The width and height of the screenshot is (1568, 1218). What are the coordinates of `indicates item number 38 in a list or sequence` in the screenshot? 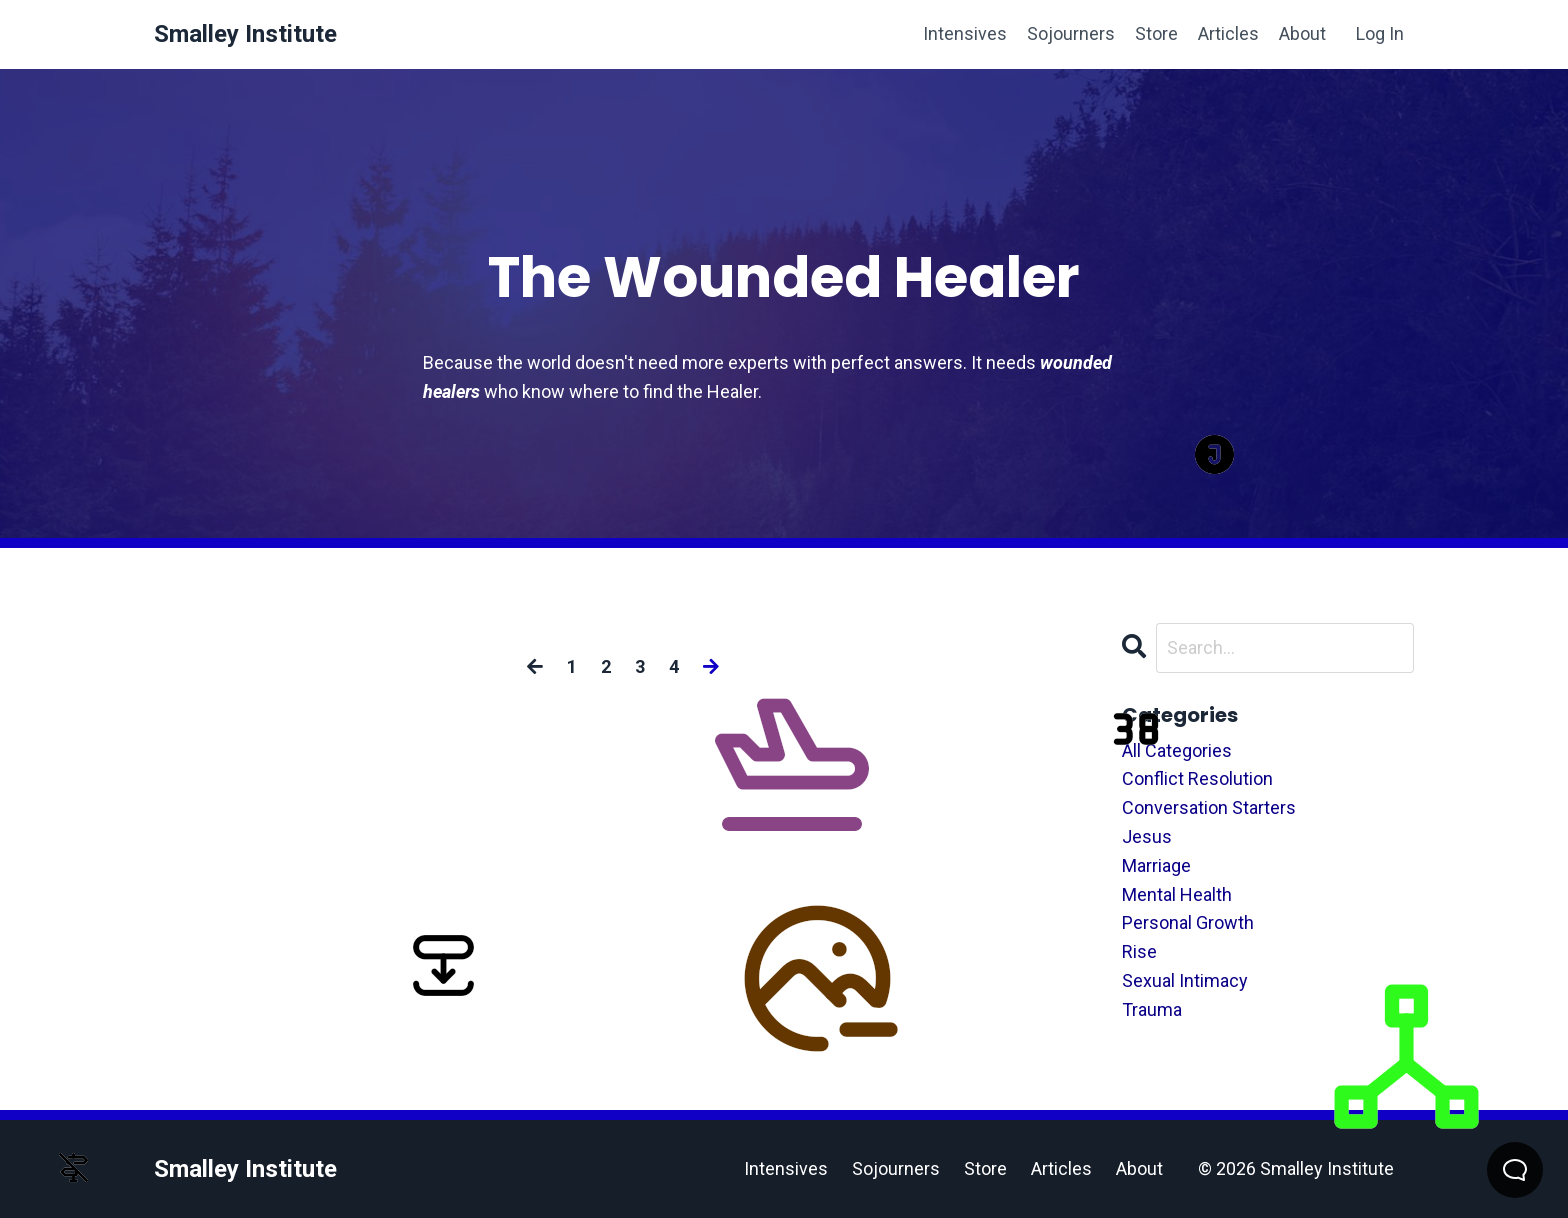 It's located at (1136, 729).